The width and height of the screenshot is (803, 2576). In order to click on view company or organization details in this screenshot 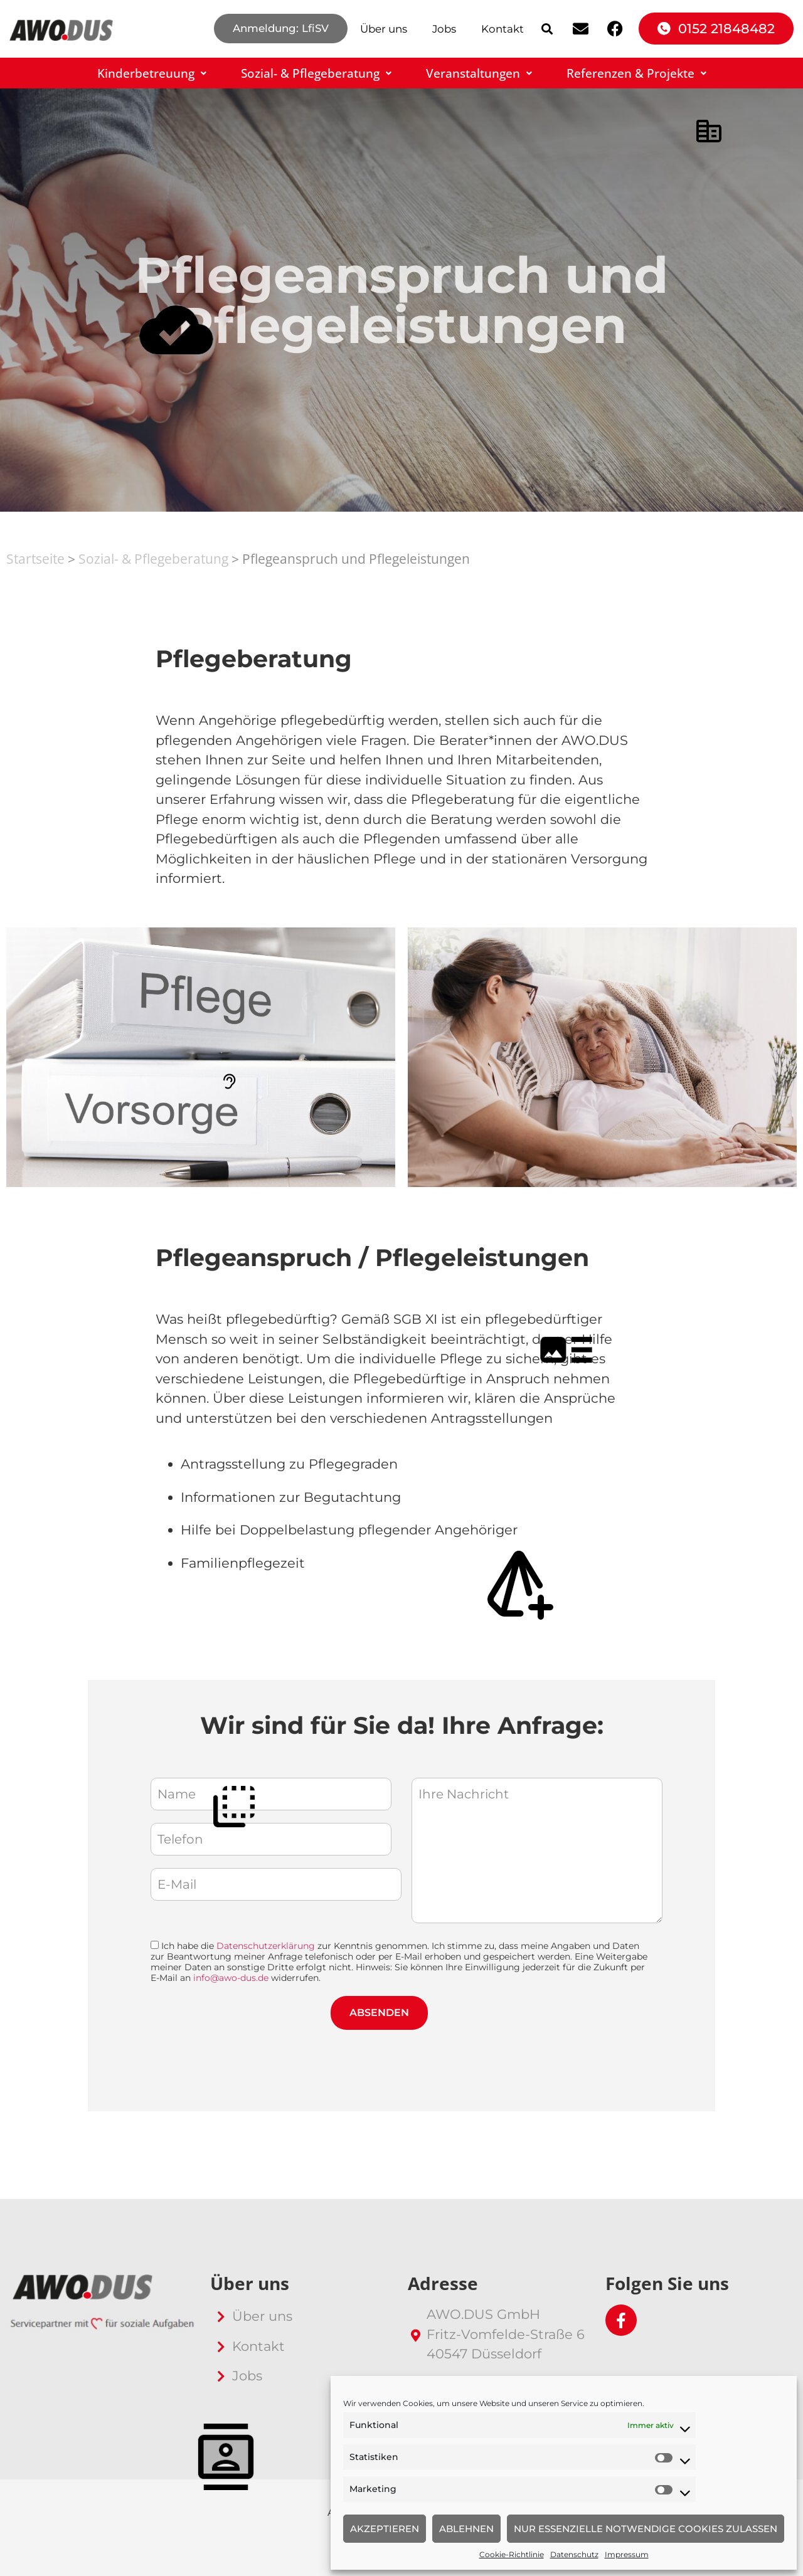, I will do `click(709, 131)`.